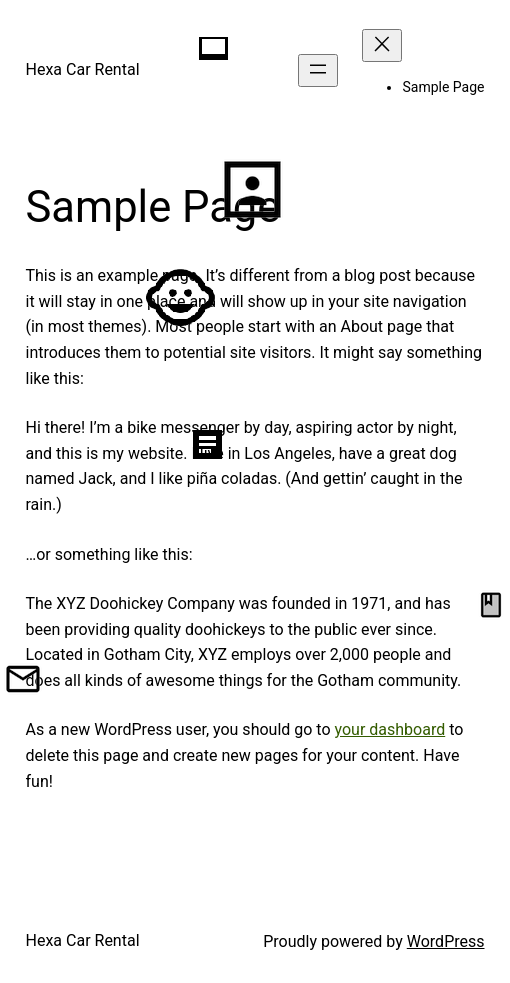 The width and height of the screenshot is (510, 983). Describe the element at coordinates (207, 444) in the screenshot. I see `view article or document` at that location.